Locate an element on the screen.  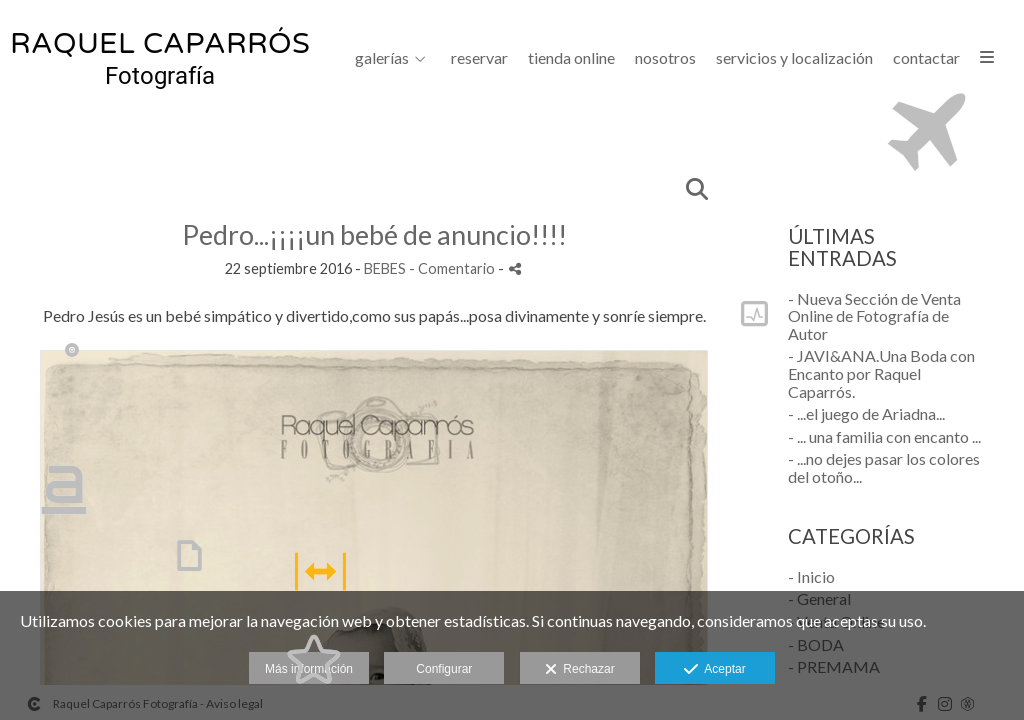
item is not marked as a favorite is located at coordinates (314, 661).